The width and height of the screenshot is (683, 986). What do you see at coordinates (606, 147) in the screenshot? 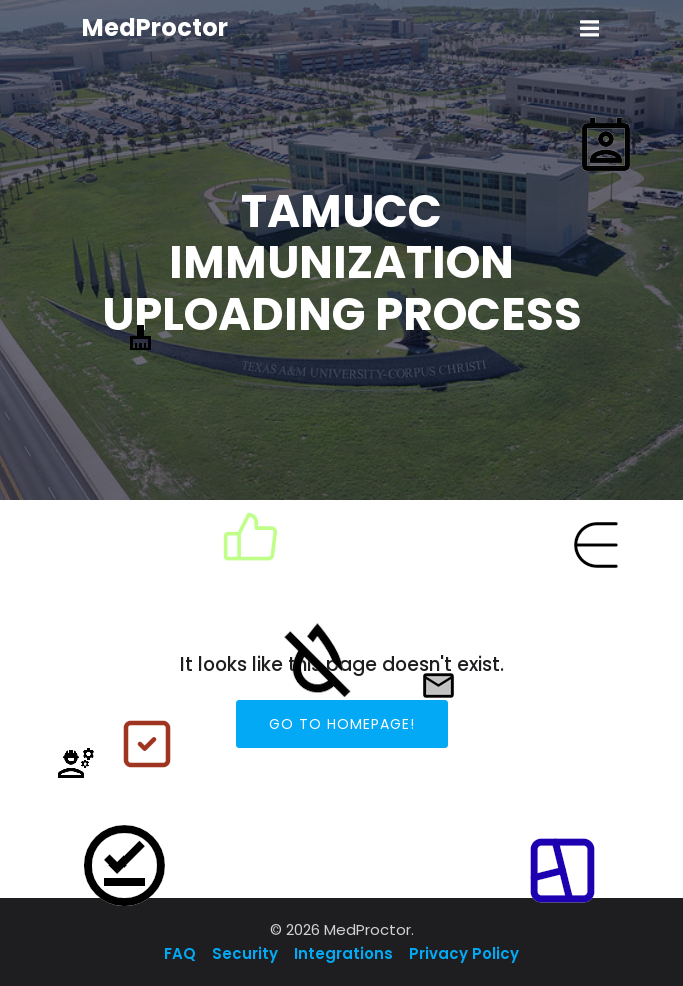
I see `view contact calendar or schedule` at bounding box center [606, 147].